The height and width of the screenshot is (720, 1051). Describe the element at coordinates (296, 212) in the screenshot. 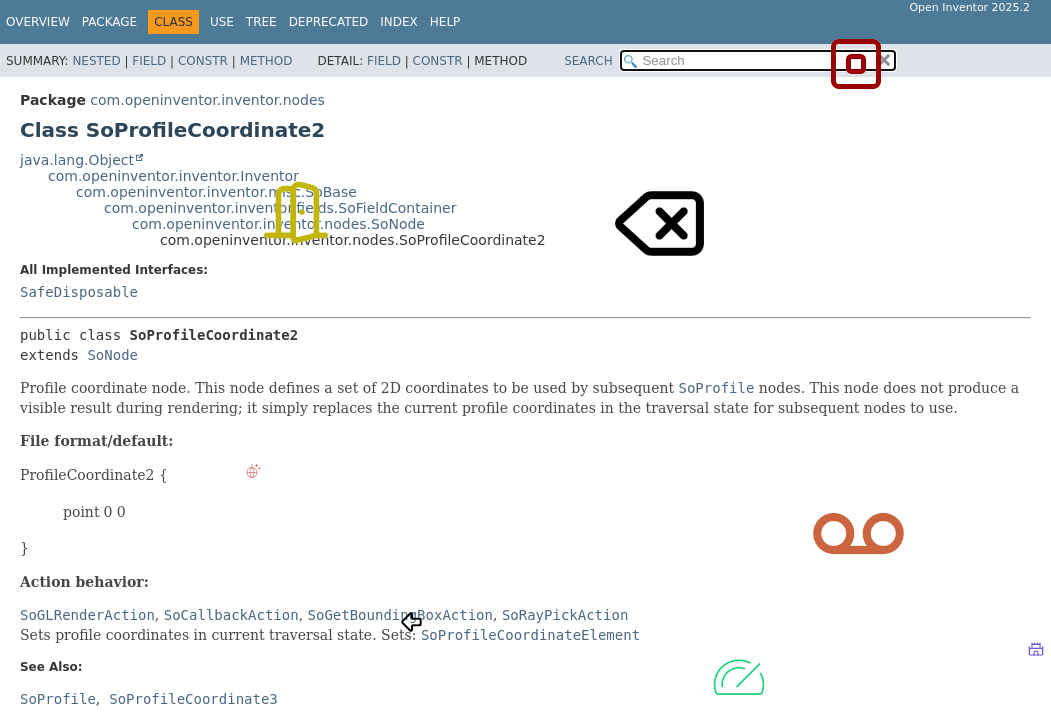

I see `log out or exit the application` at that location.